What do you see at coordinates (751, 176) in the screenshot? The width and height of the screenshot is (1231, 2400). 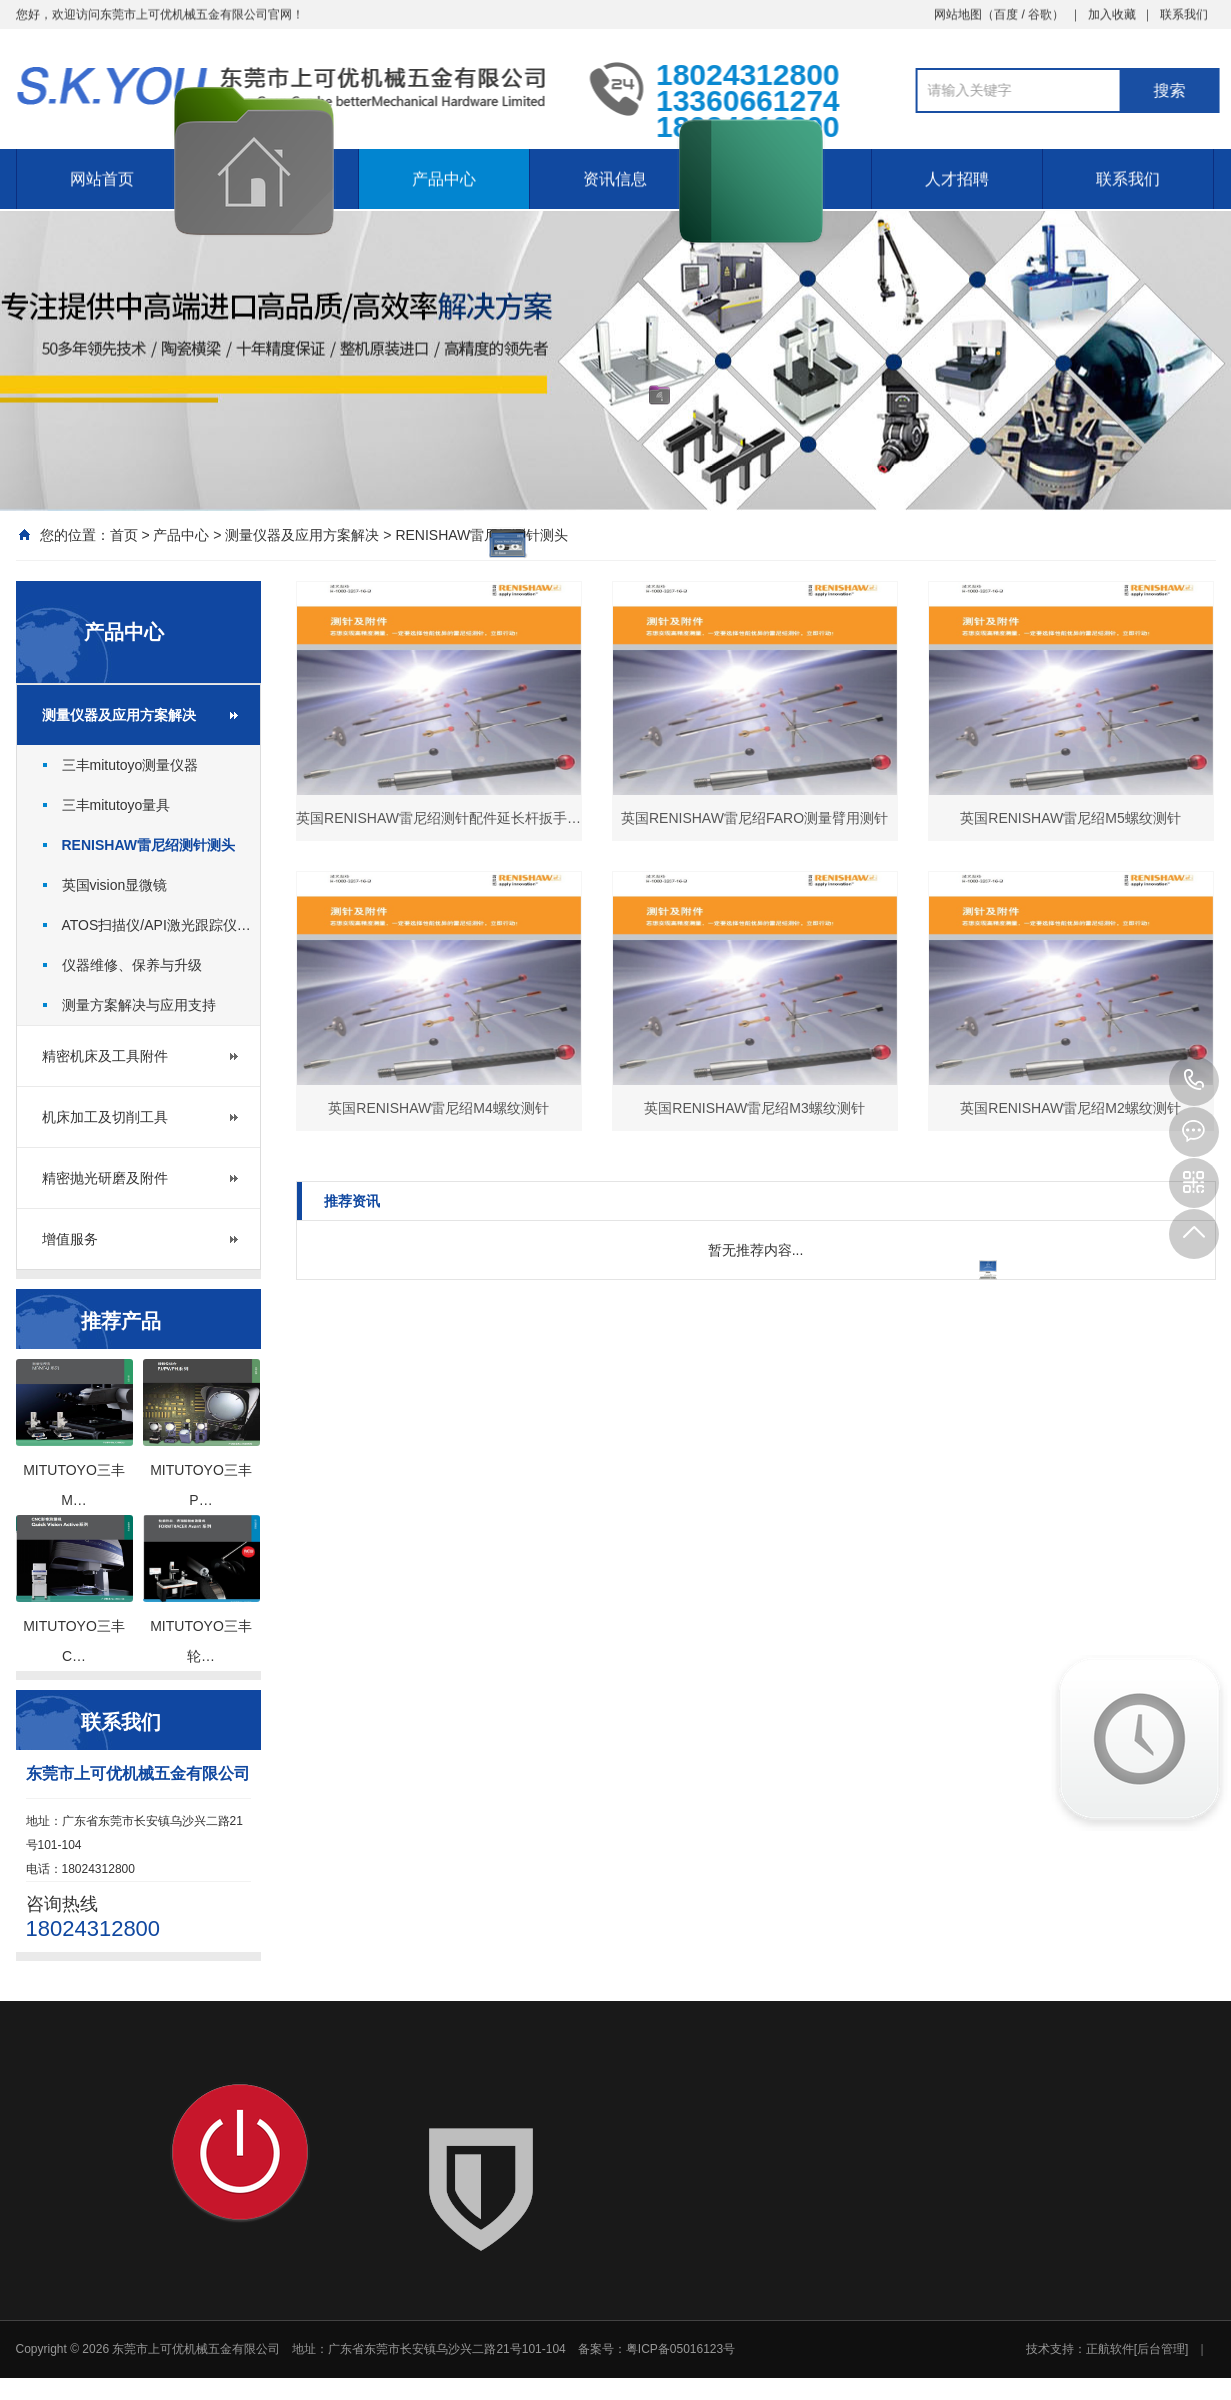 I see `access the desktop folder` at bounding box center [751, 176].